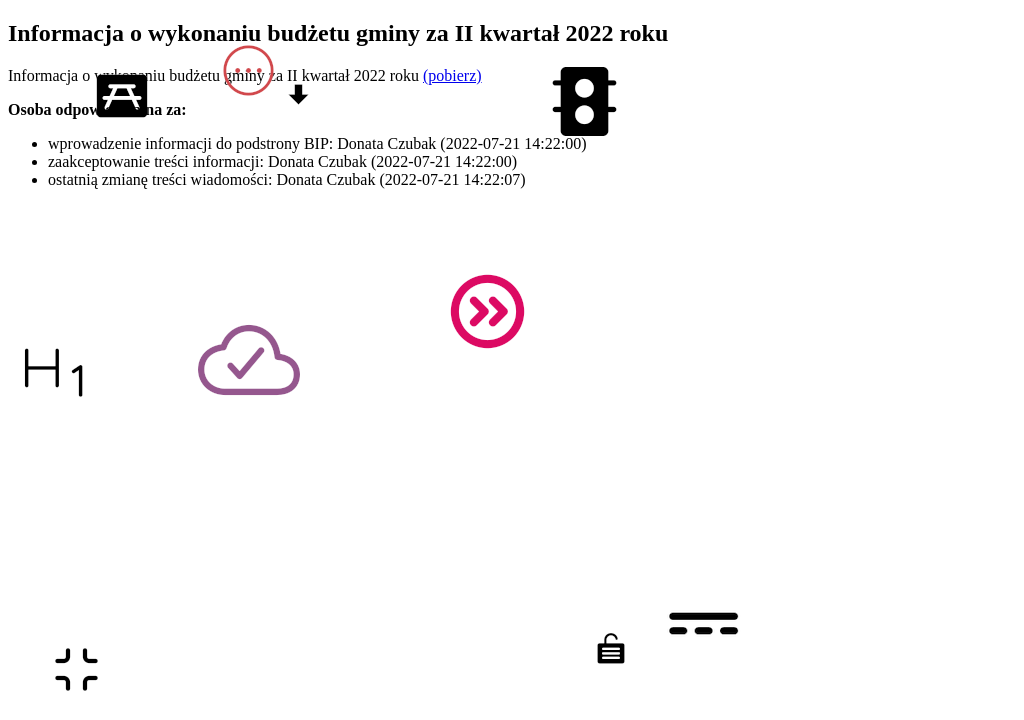 This screenshot has height=720, width=1024. What do you see at coordinates (611, 650) in the screenshot?
I see `unlocked or unsecured state` at bounding box center [611, 650].